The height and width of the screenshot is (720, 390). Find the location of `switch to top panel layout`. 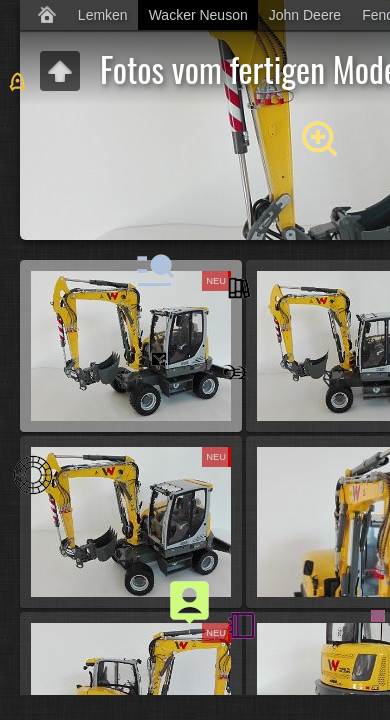

switch to top panel layout is located at coordinates (378, 616).